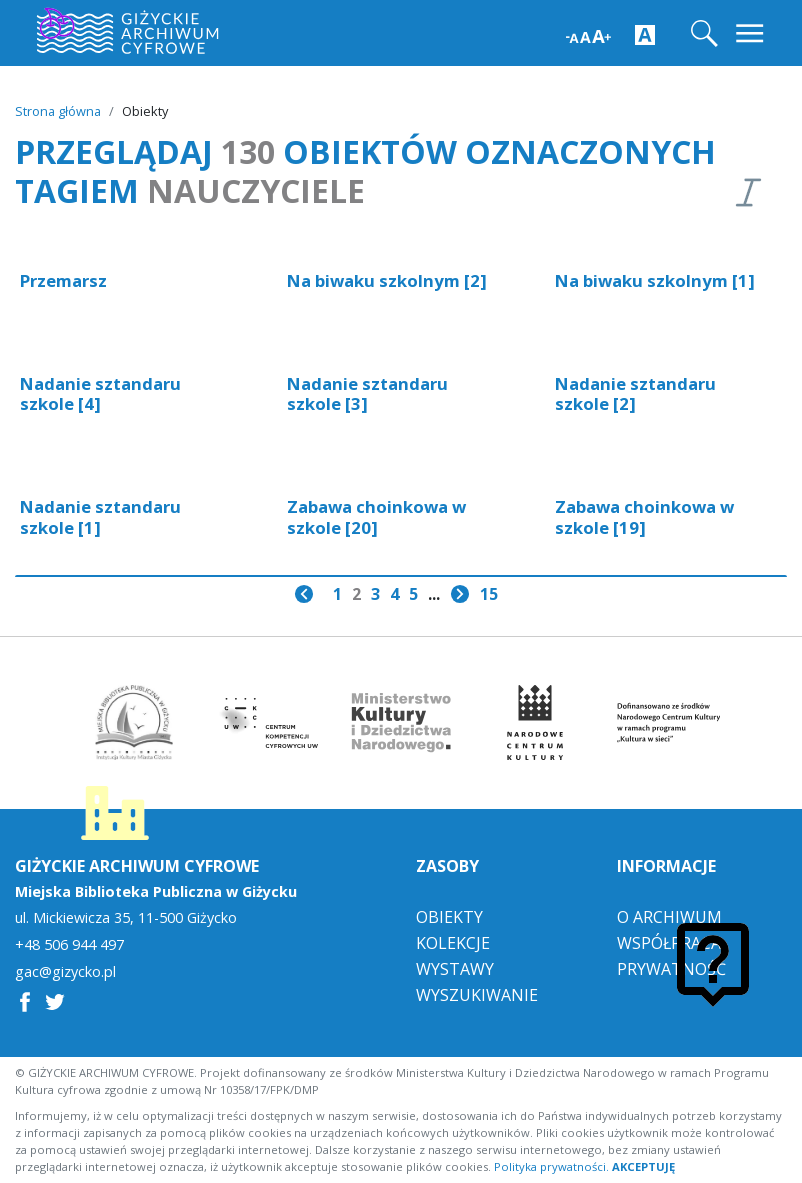 The image size is (802, 1183). Describe the element at coordinates (713, 963) in the screenshot. I see `access live help or support chat` at that location.